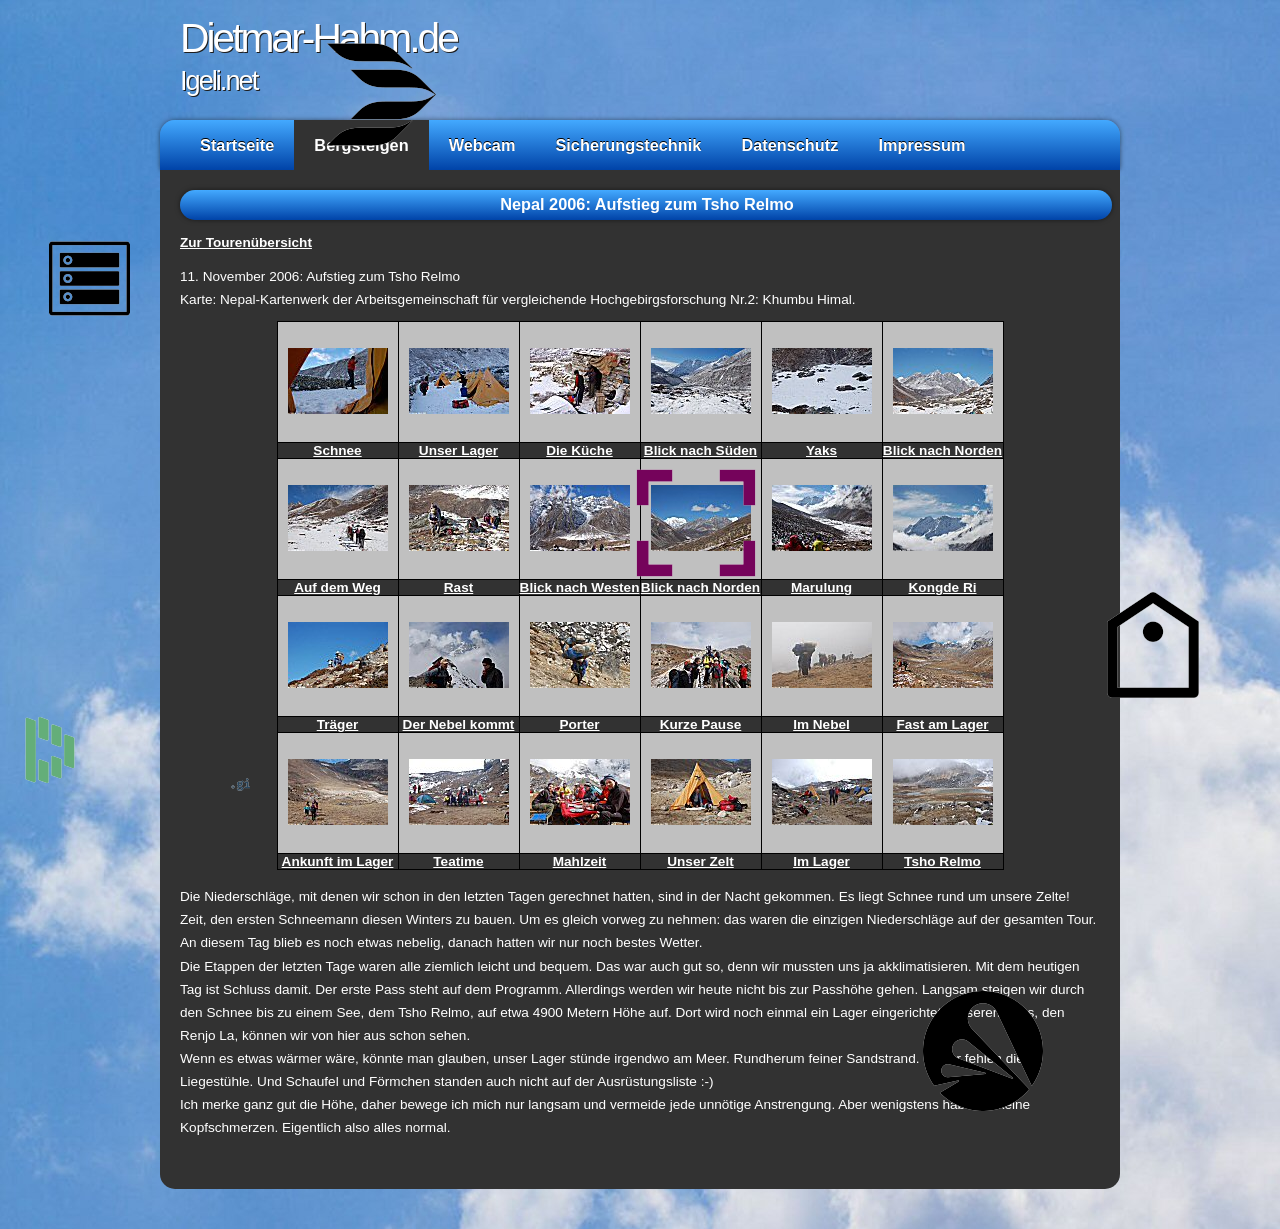 This screenshot has height=1229, width=1280. What do you see at coordinates (696, 523) in the screenshot?
I see `enter fullscreen mode` at bounding box center [696, 523].